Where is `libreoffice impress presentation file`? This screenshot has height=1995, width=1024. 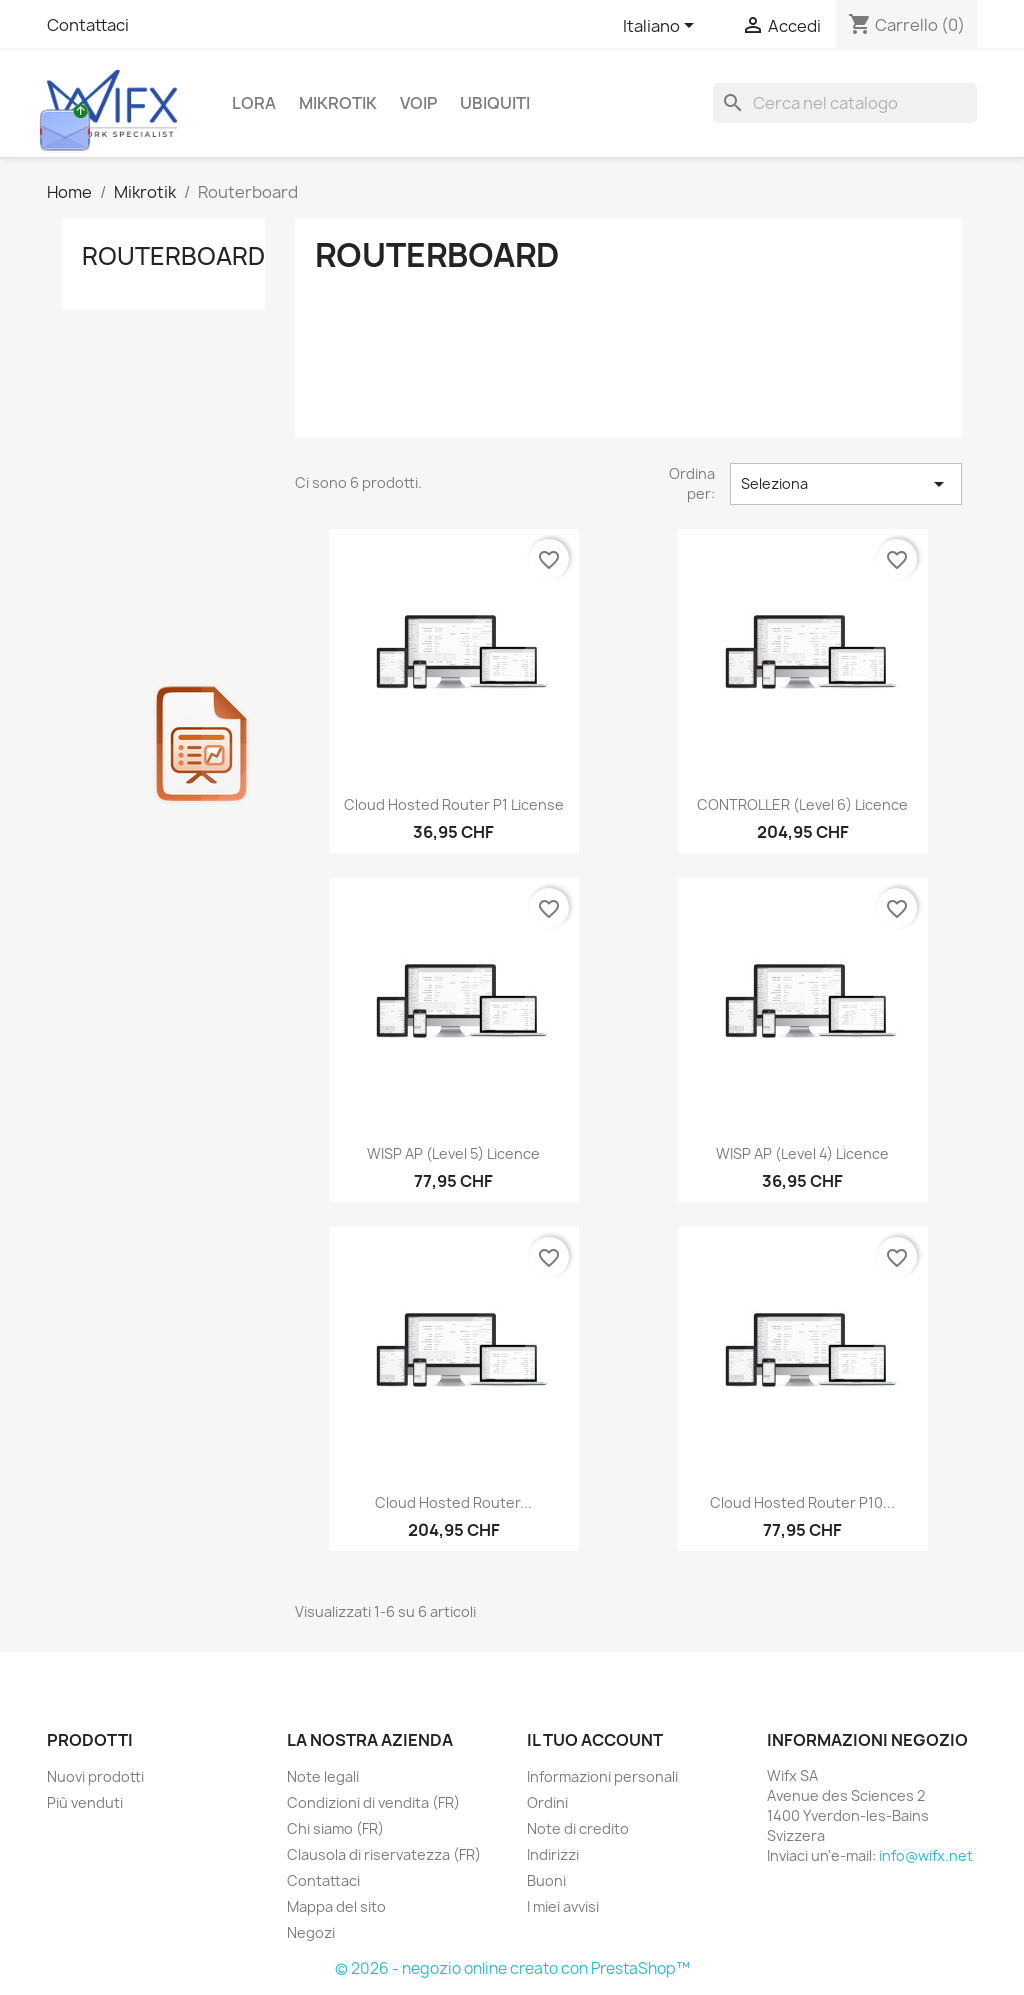
libreoffice impress presentation file is located at coordinates (201, 743).